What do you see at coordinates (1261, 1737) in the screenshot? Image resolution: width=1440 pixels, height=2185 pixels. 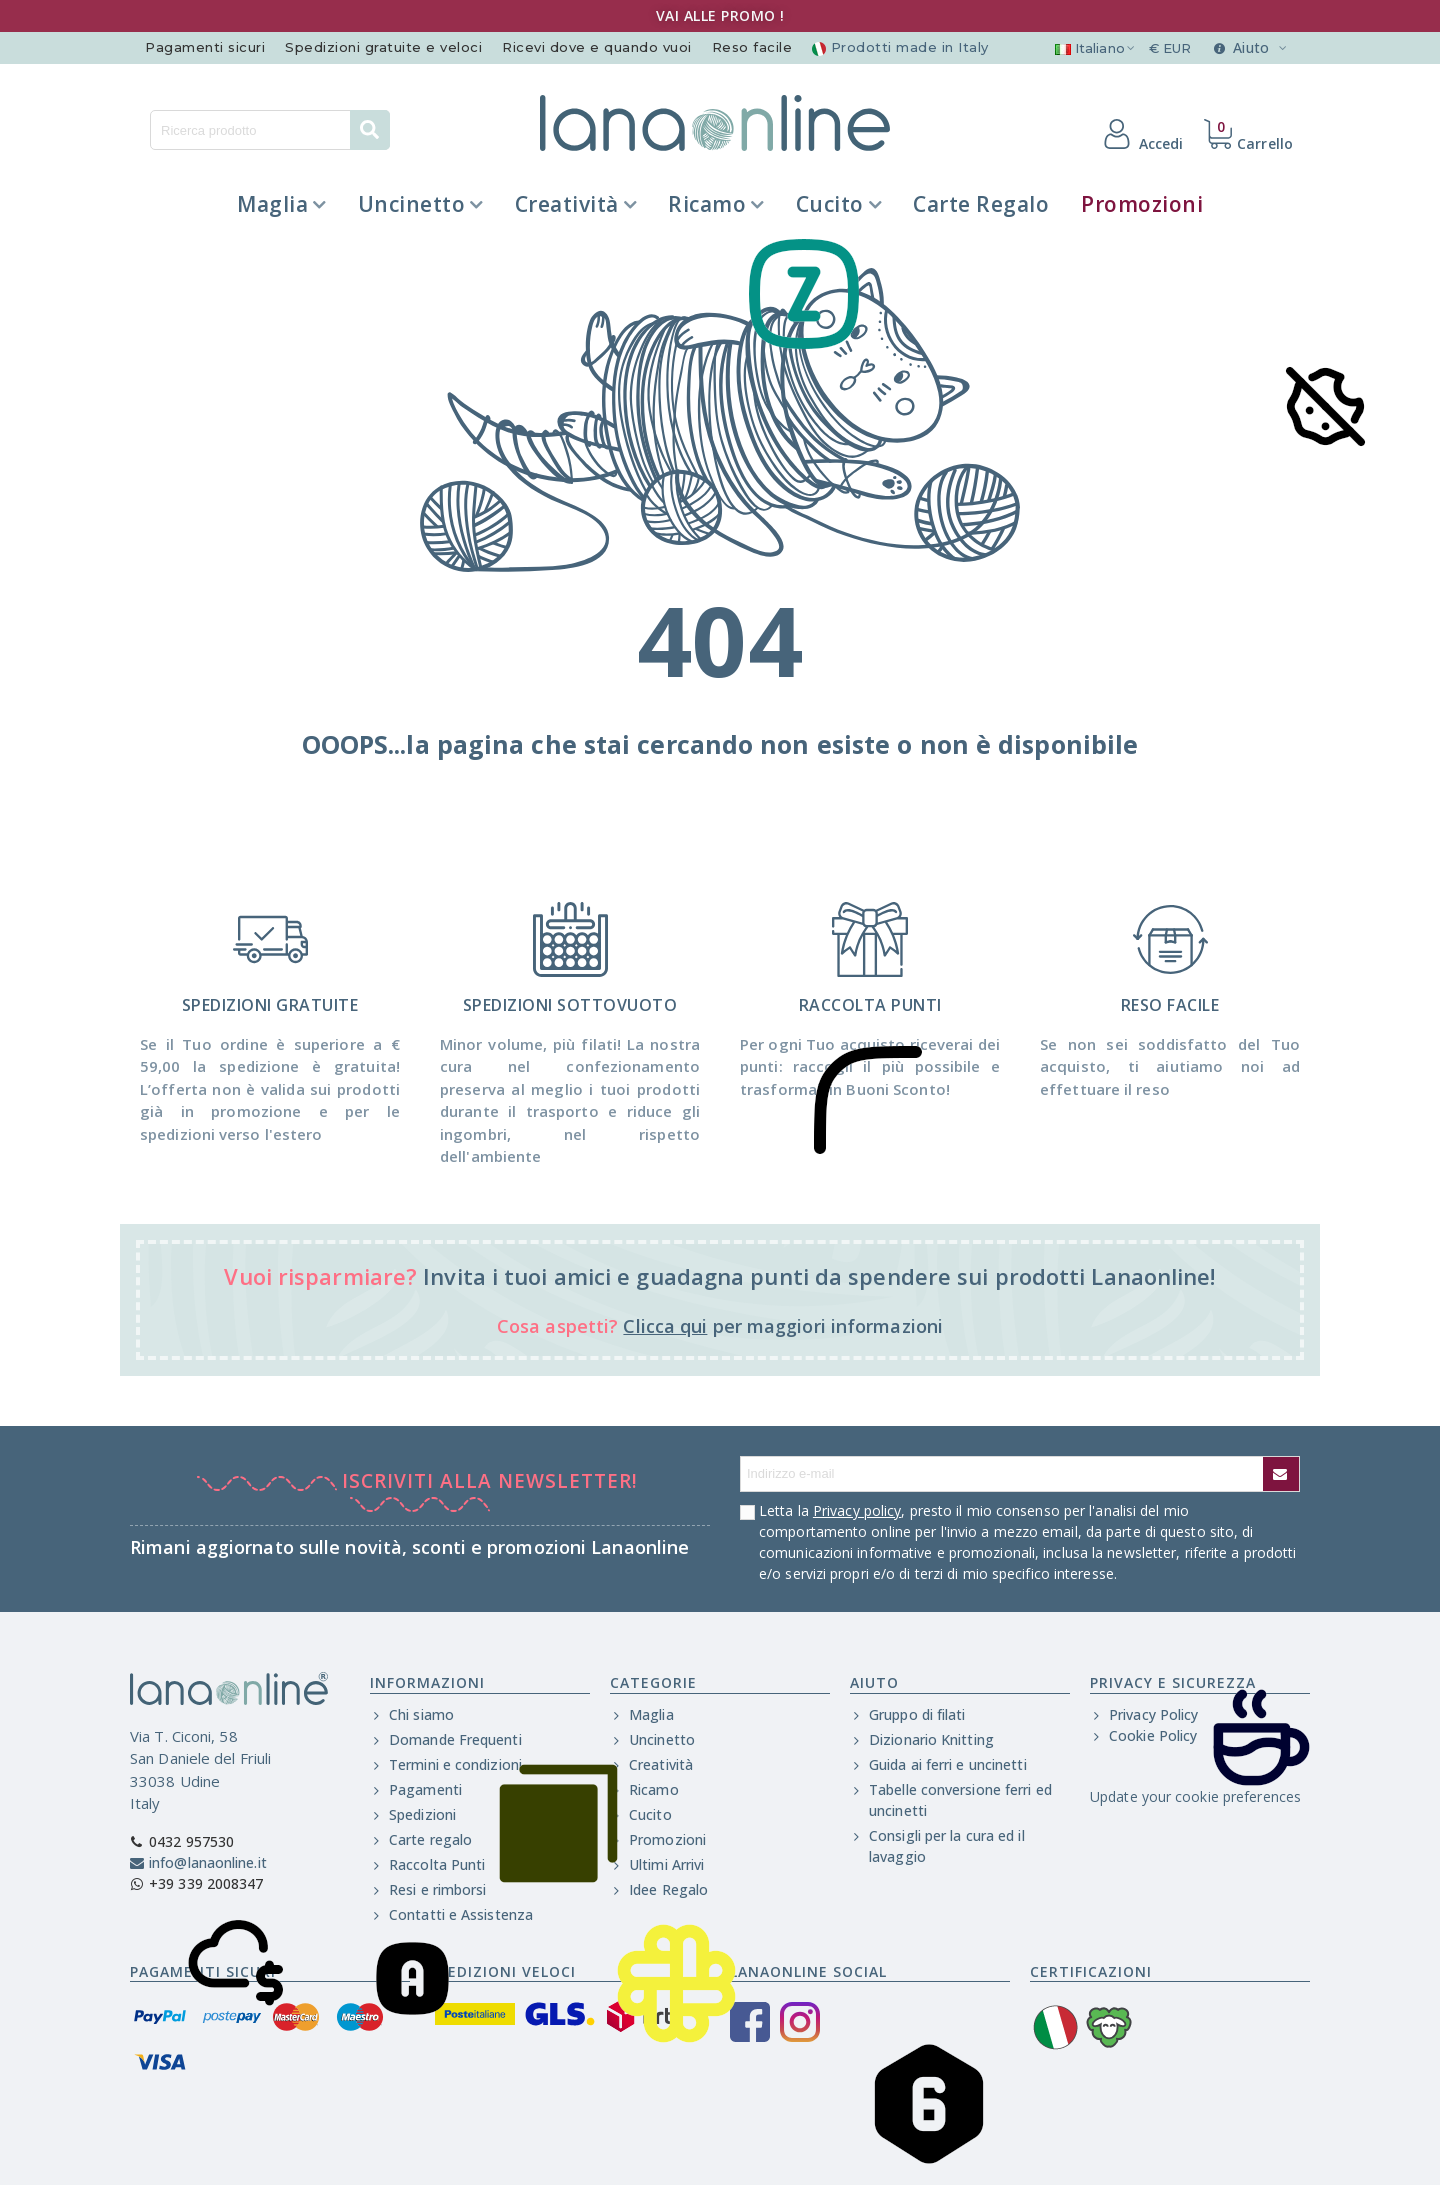 I see `find nearby coffee shops` at bounding box center [1261, 1737].